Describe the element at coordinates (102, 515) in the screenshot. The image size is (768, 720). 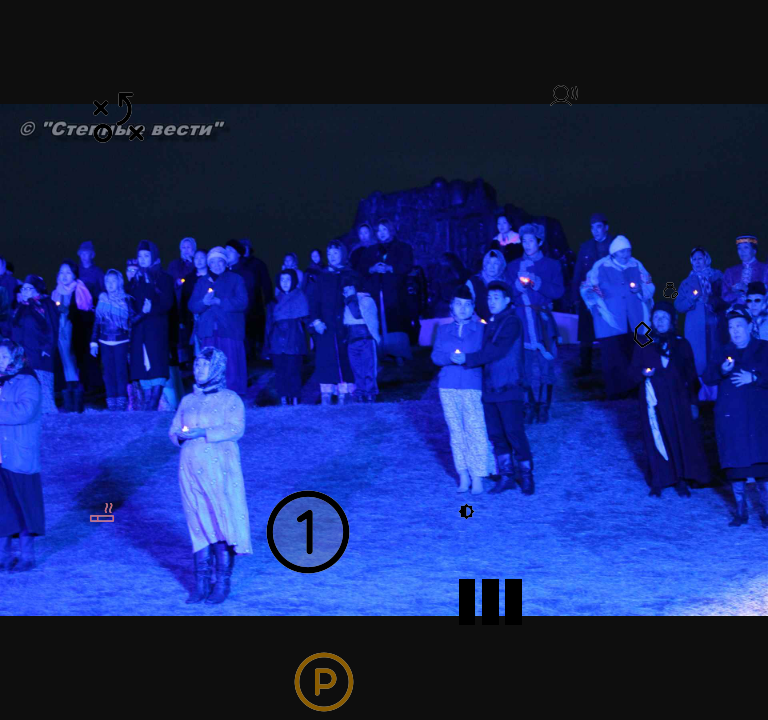
I see `indicates a designated smoking area` at that location.